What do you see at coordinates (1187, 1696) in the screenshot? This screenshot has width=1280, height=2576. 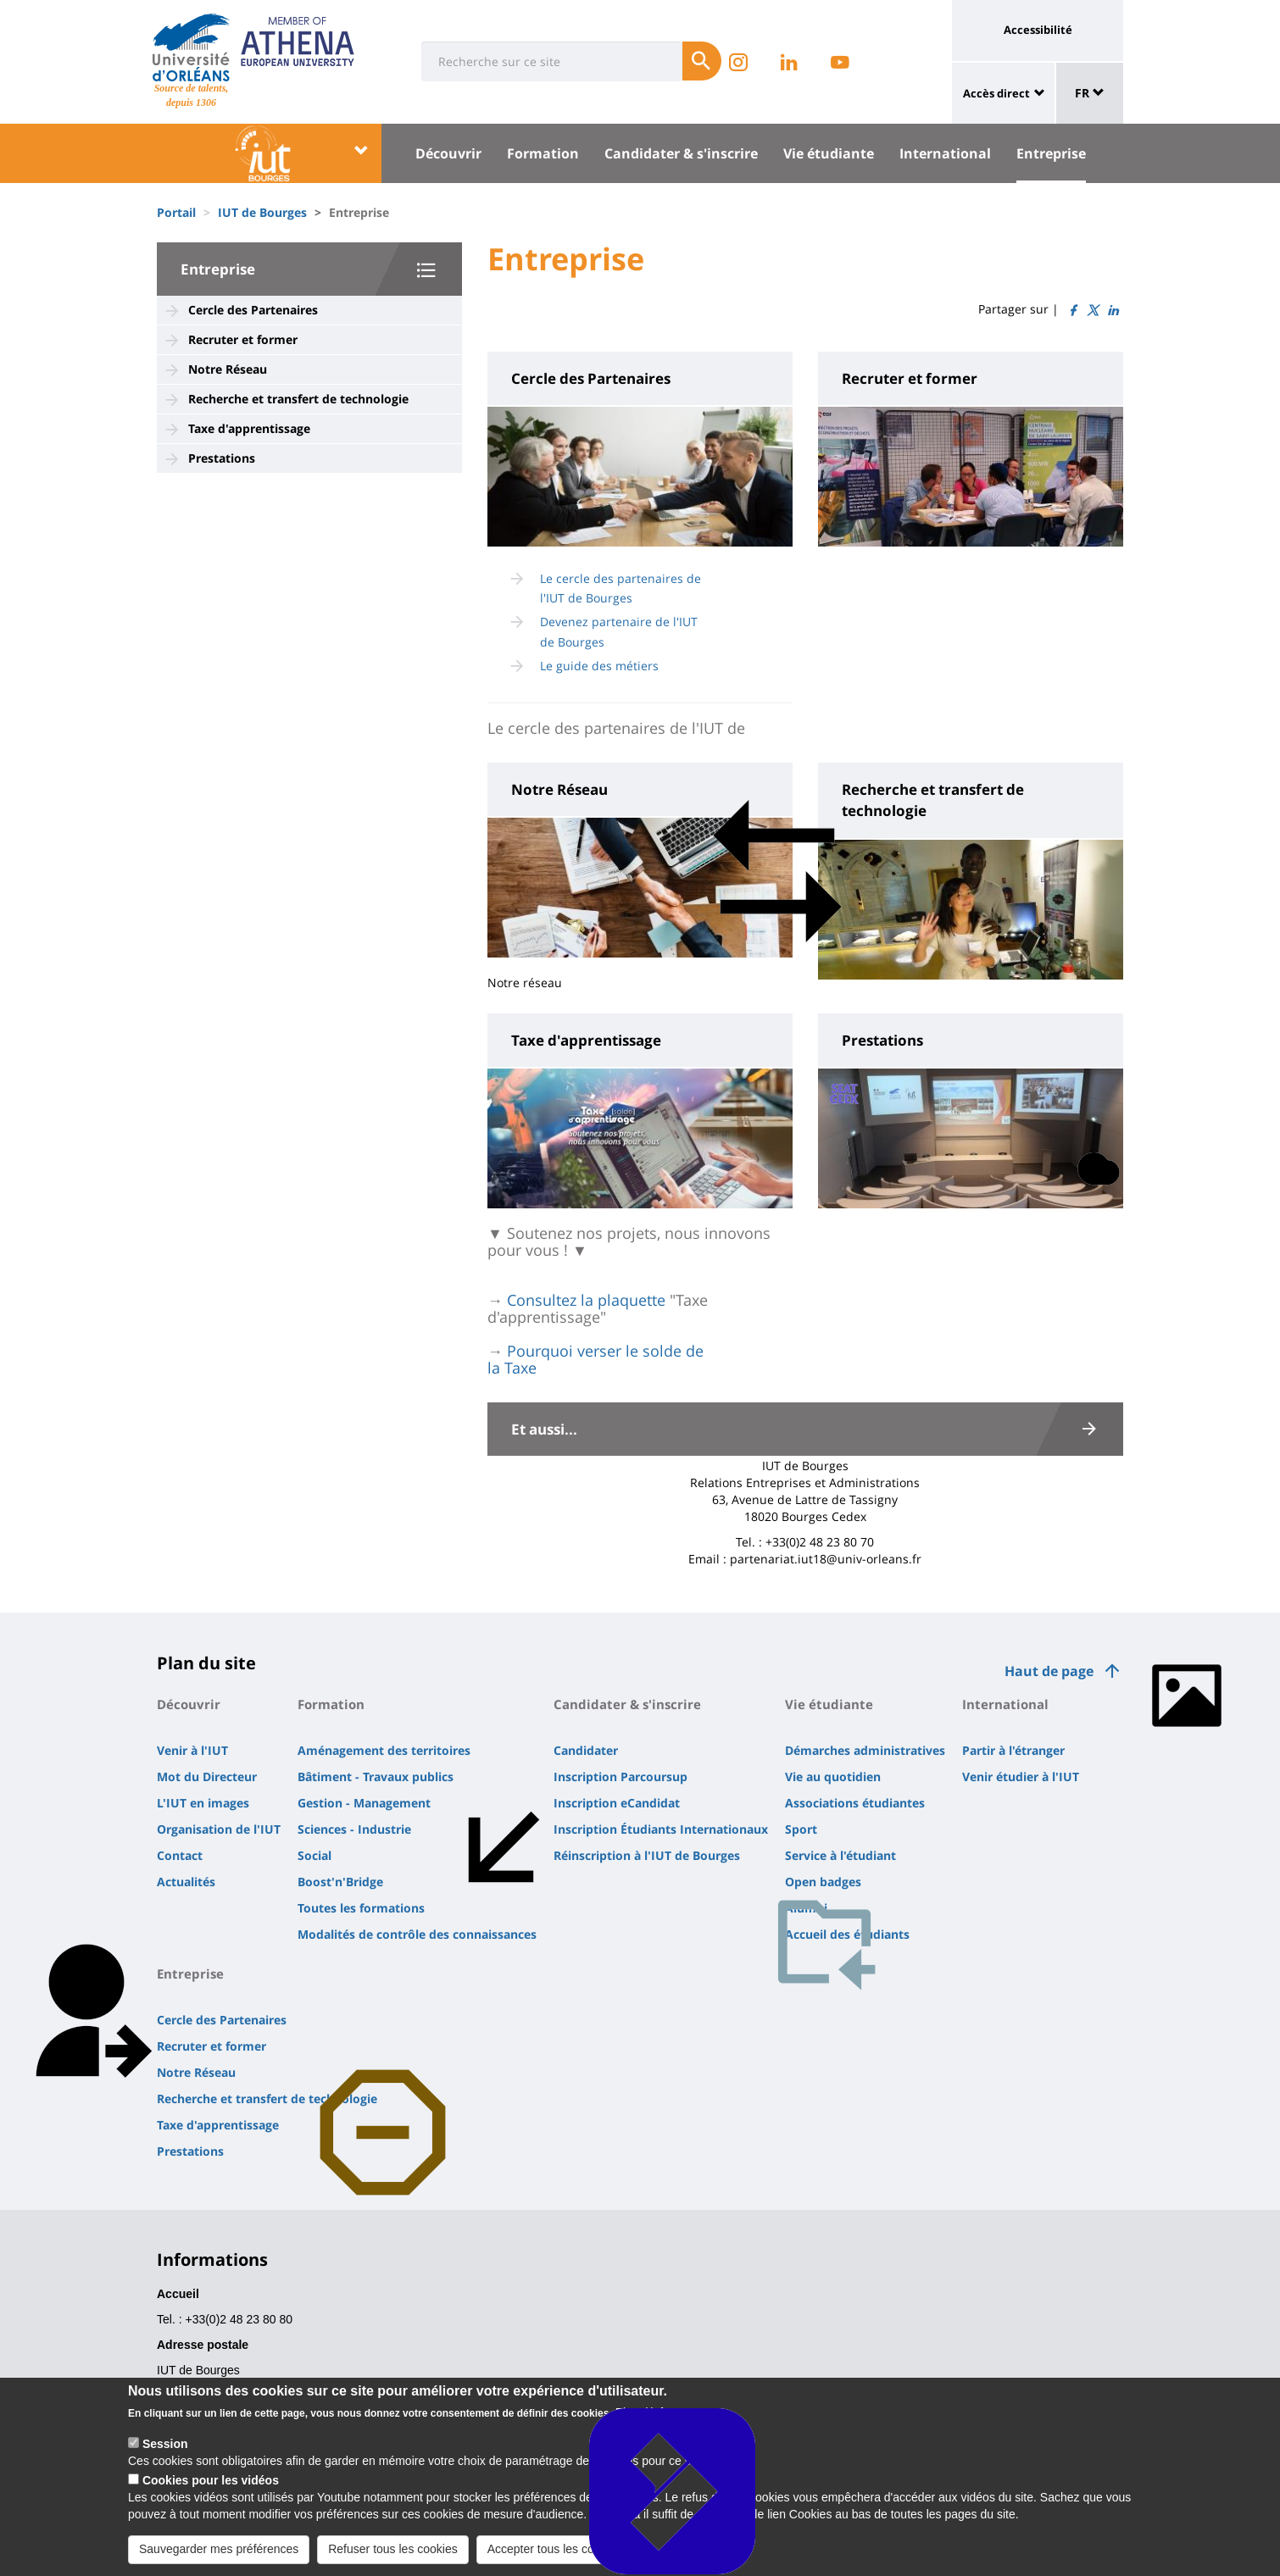 I see `view image or photo` at bounding box center [1187, 1696].